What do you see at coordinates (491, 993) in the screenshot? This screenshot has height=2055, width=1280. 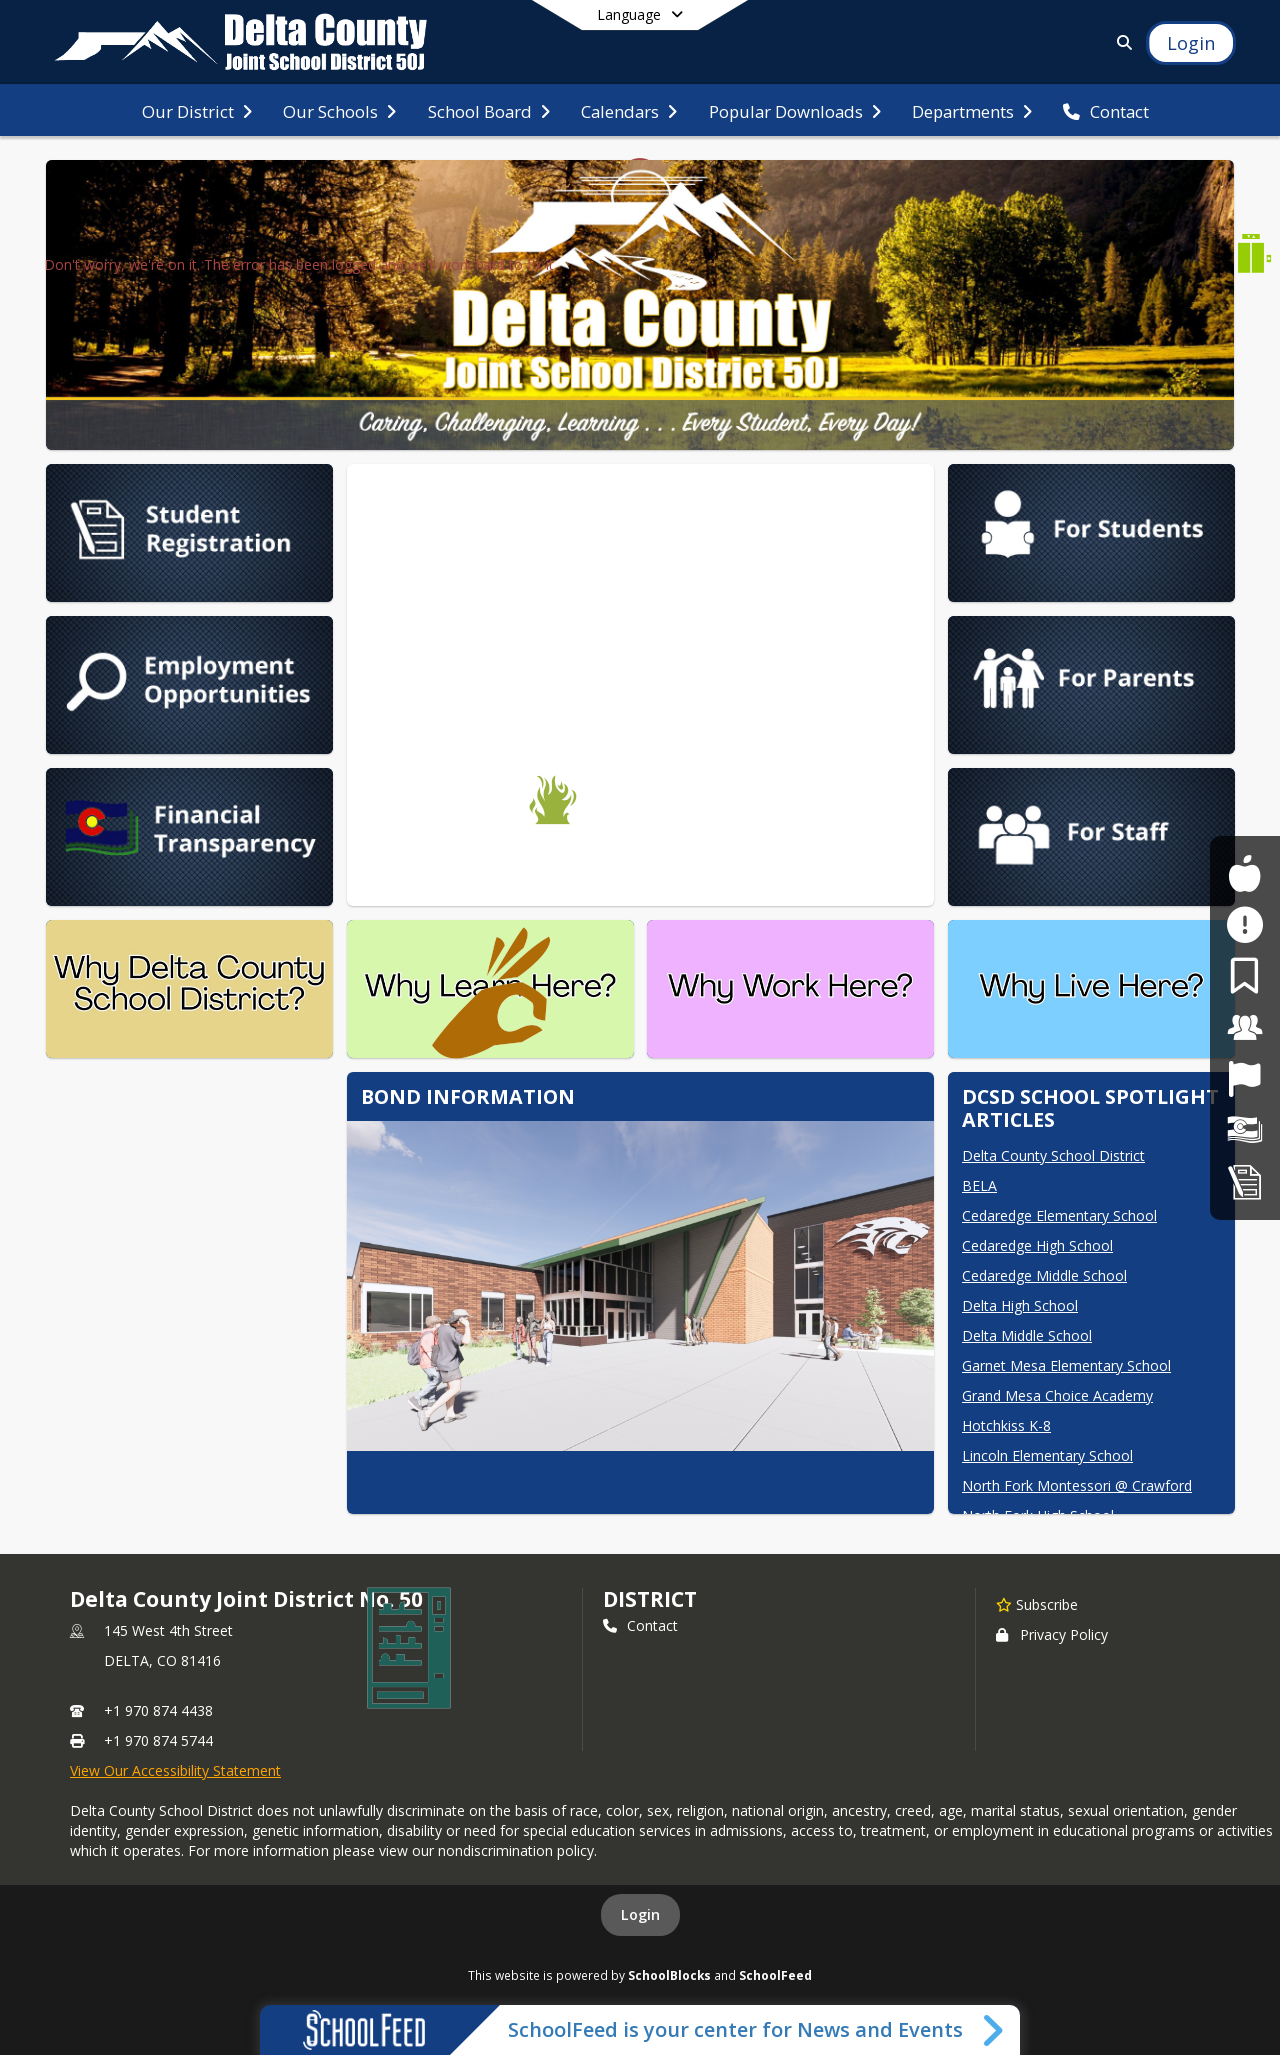 I see `confirm or approve an action` at bounding box center [491, 993].